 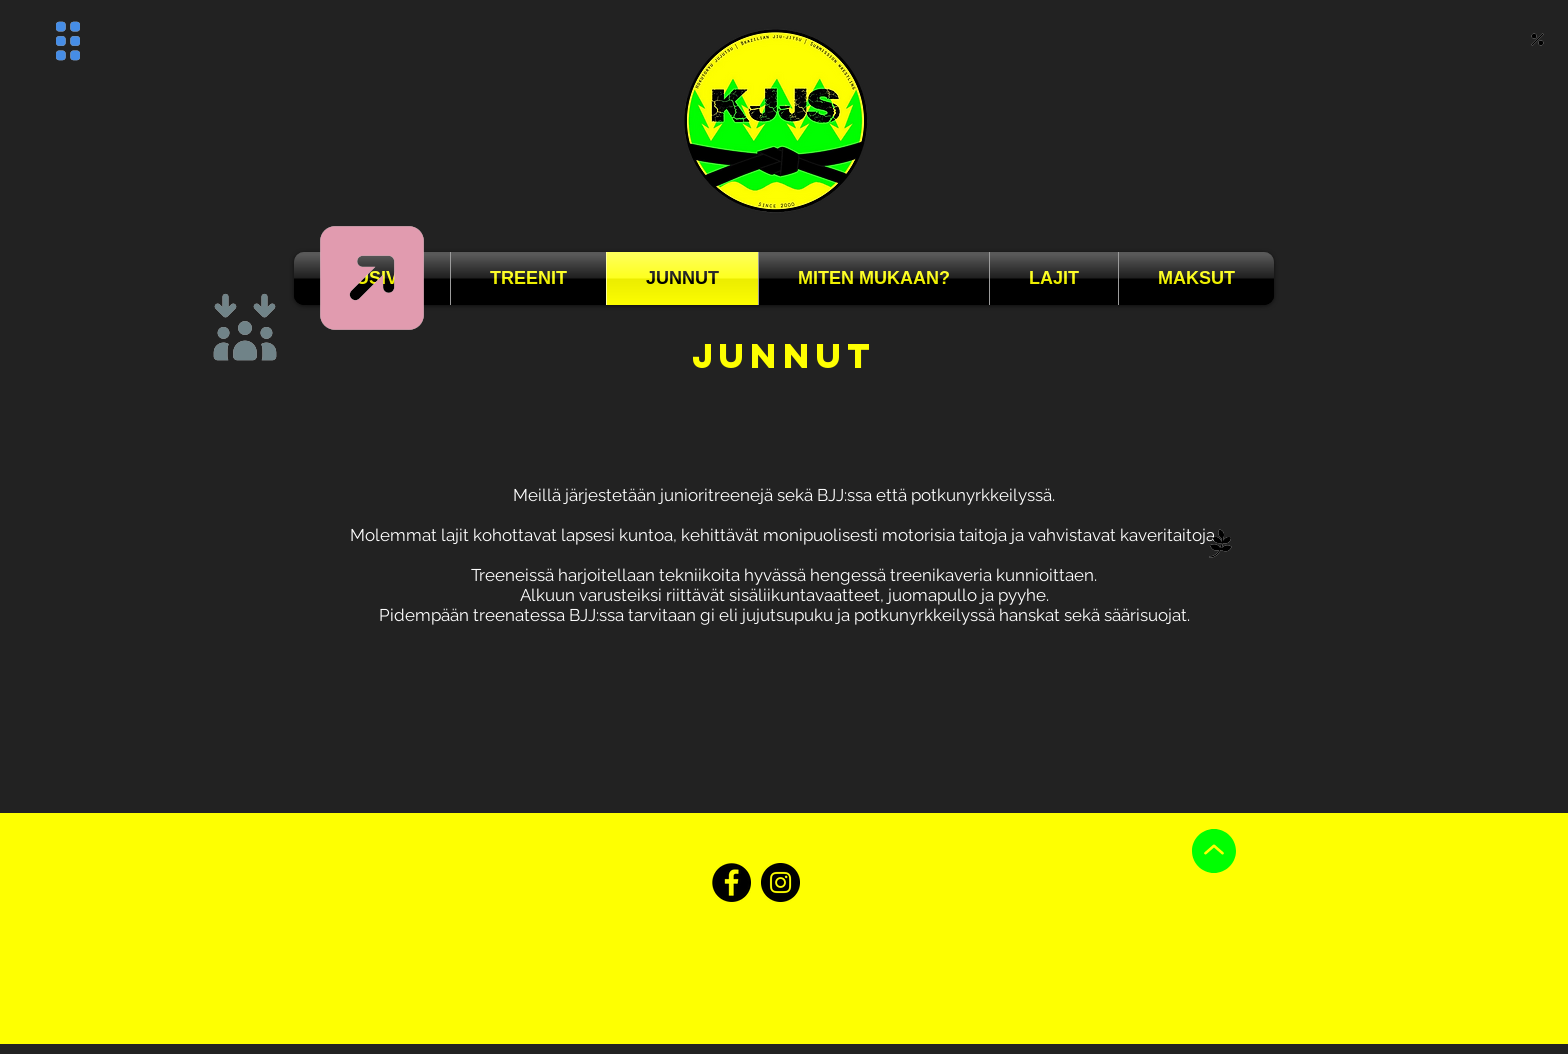 What do you see at coordinates (68, 41) in the screenshot?
I see `toggle grid view layout` at bounding box center [68, 41].